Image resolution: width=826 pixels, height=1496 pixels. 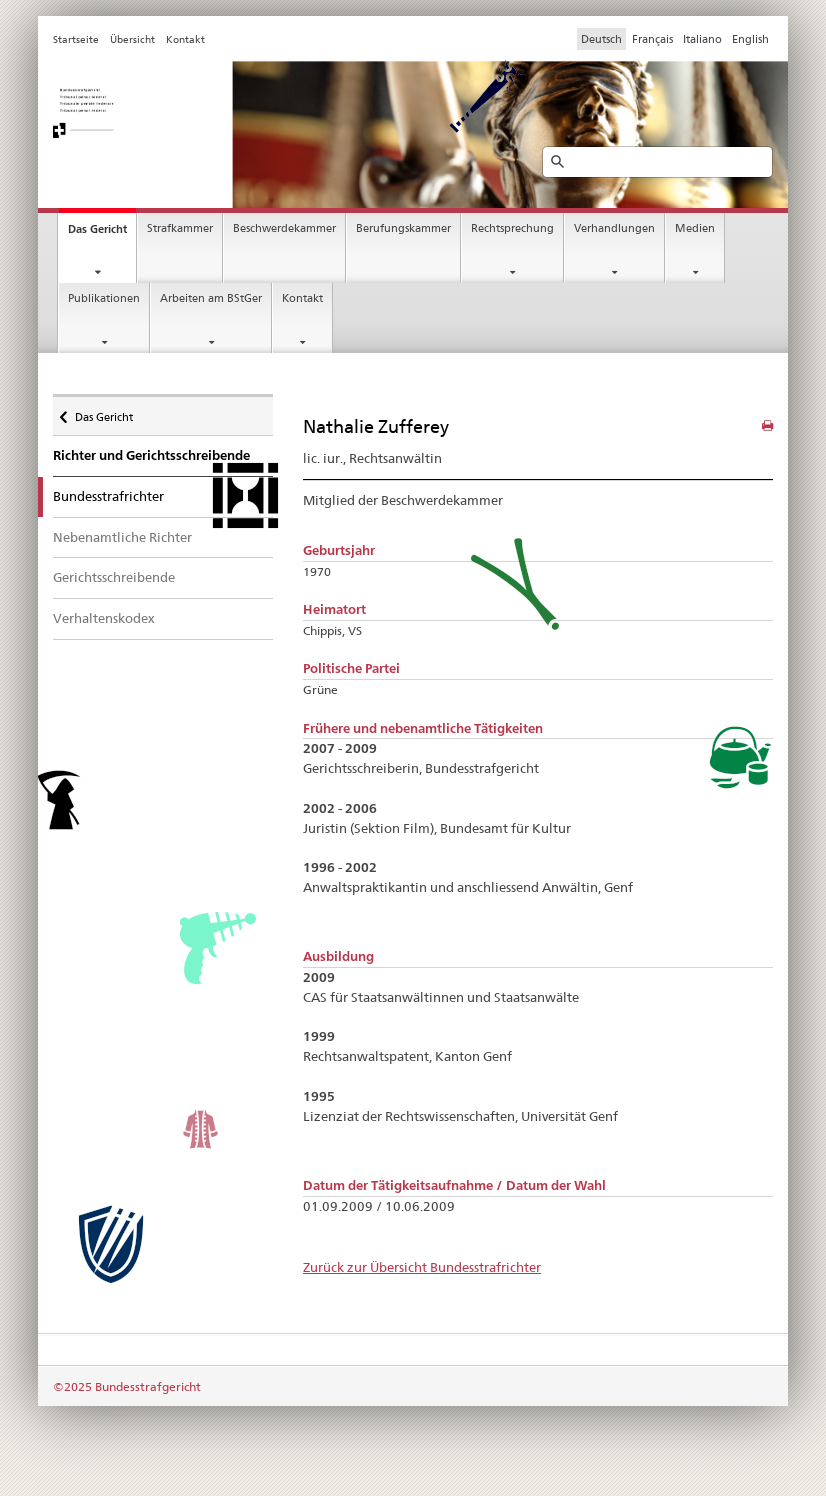 What do you see at coordinates (515, 584) in the screenshot?
I see `dowsing or divination tool in a game interface` at bounding box center [515, 584].